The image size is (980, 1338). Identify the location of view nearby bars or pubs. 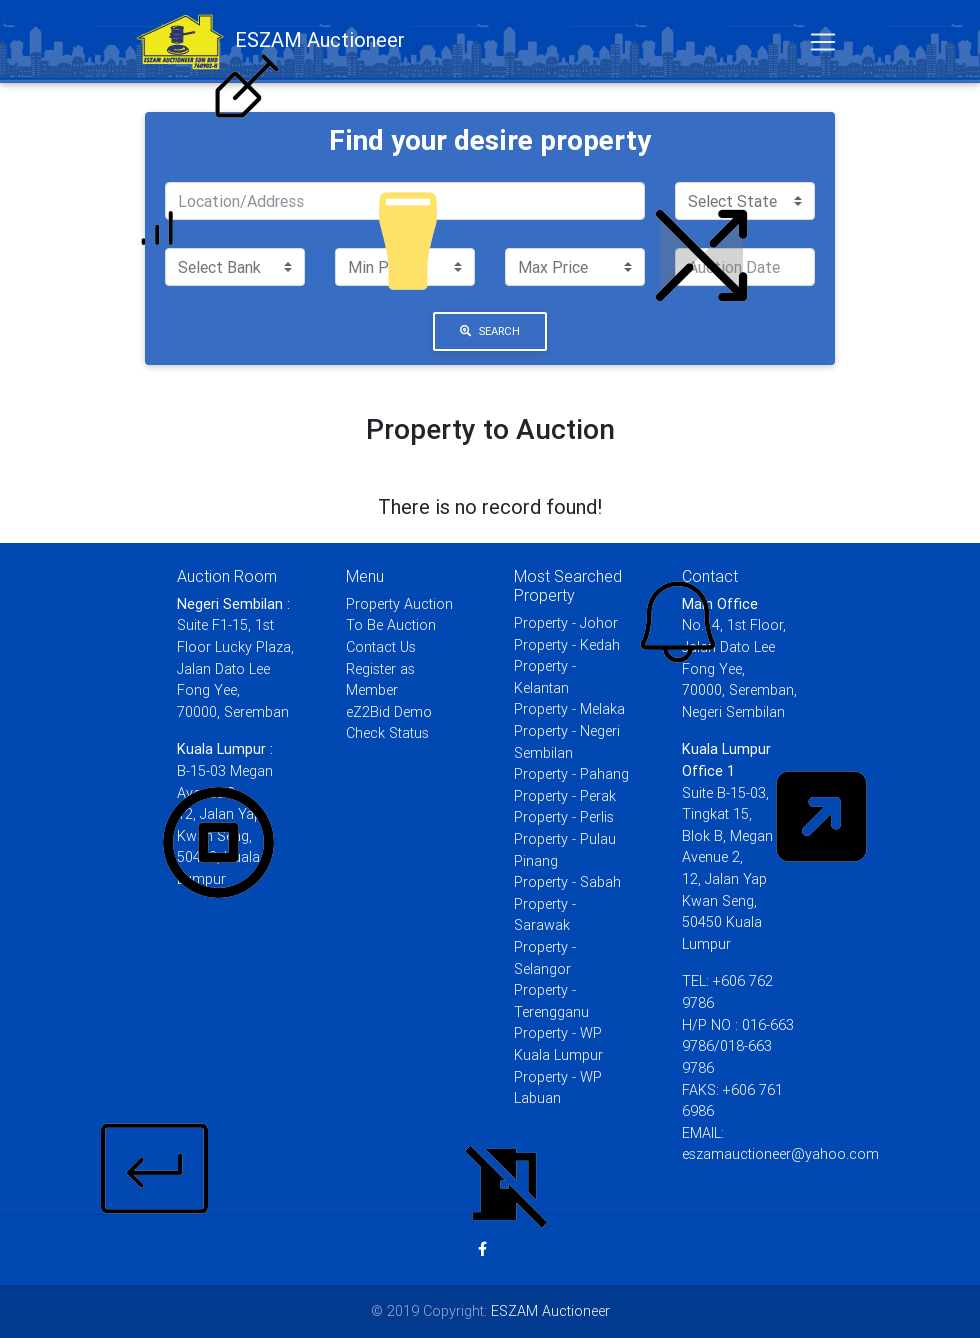
(408, 241).